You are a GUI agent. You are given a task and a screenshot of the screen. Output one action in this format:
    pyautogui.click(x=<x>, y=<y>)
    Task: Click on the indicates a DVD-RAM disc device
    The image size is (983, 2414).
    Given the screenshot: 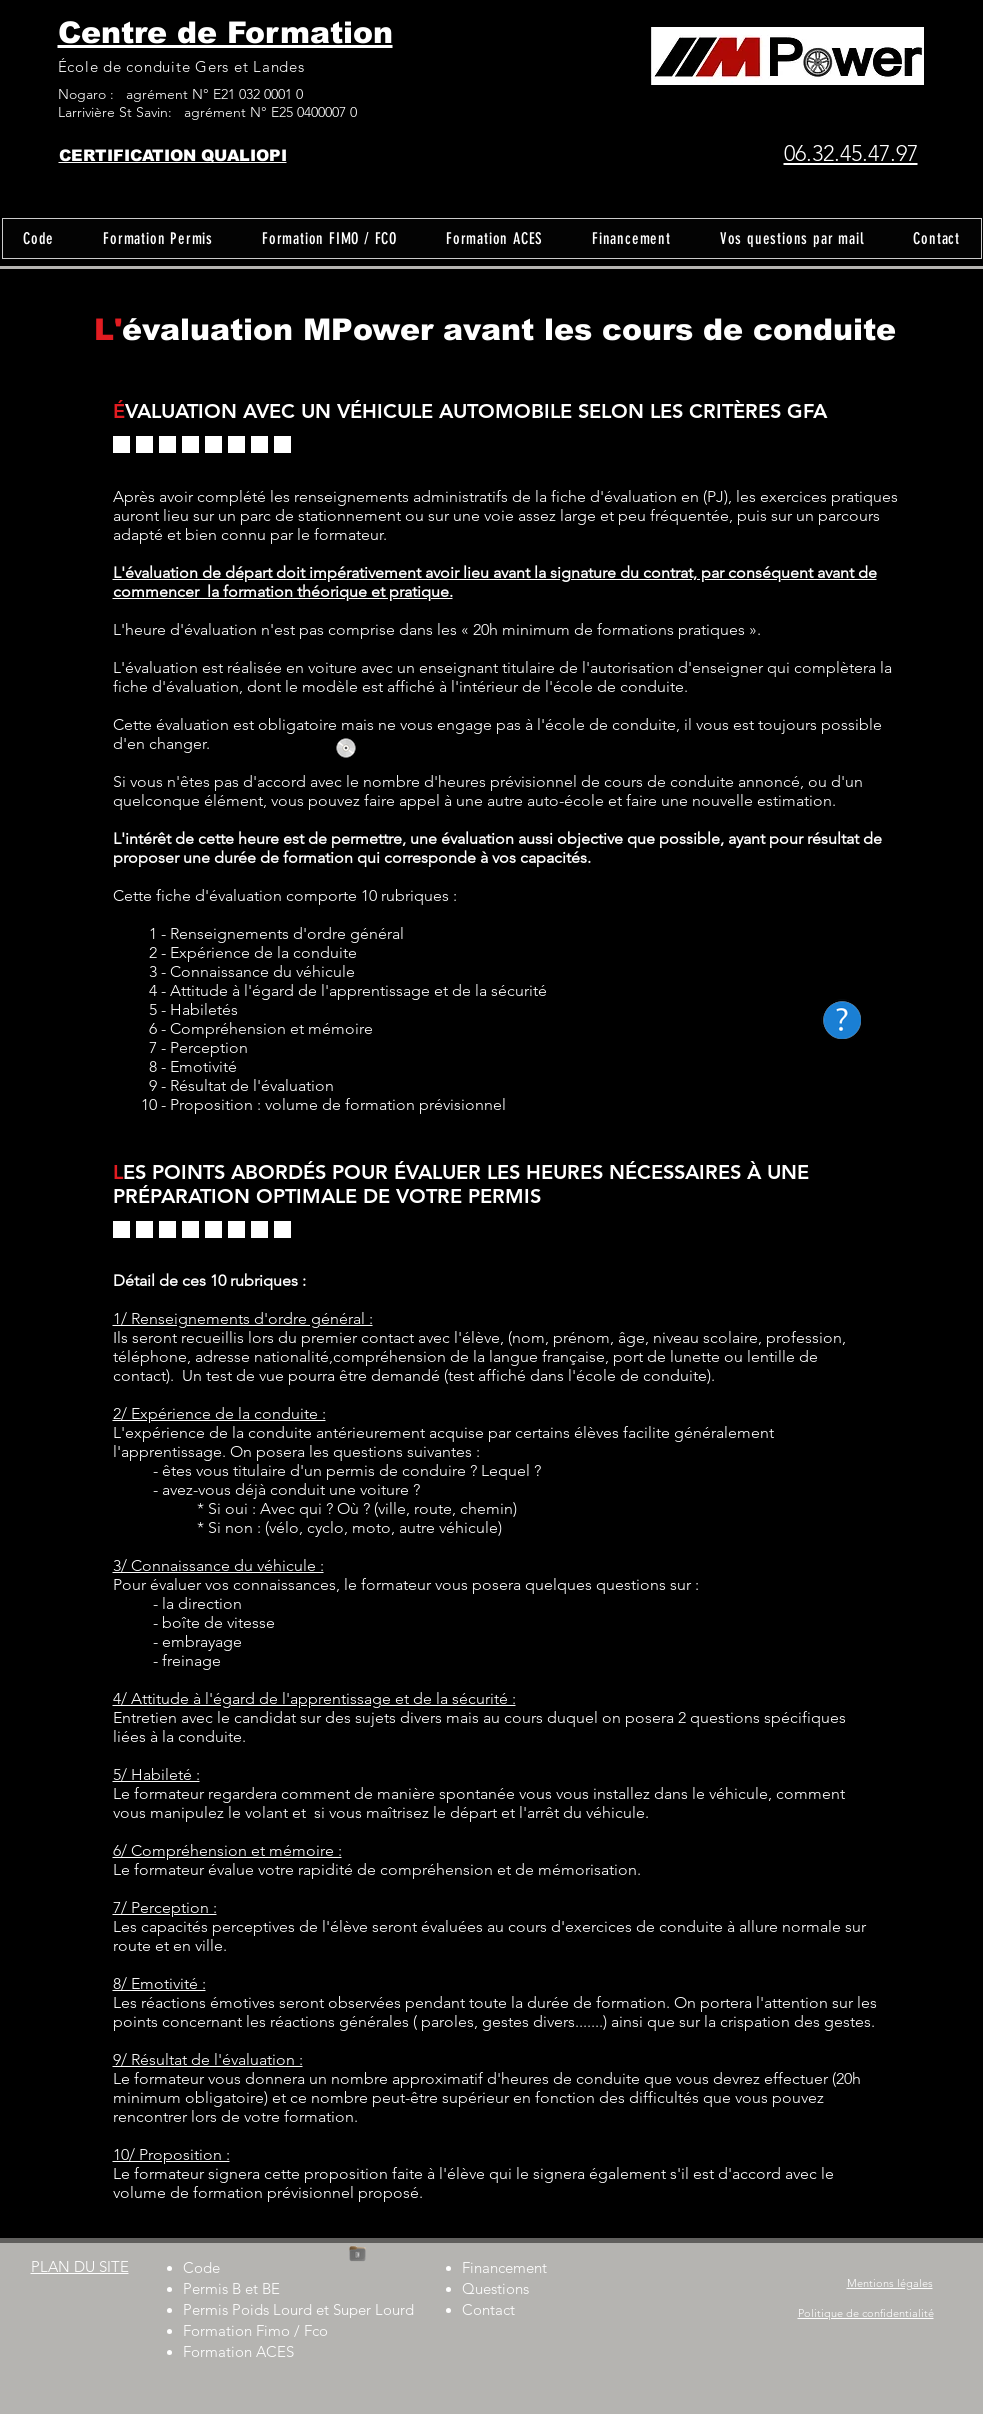 What is the action you would take?
    pyautogui.click(x=346, y=748)
    